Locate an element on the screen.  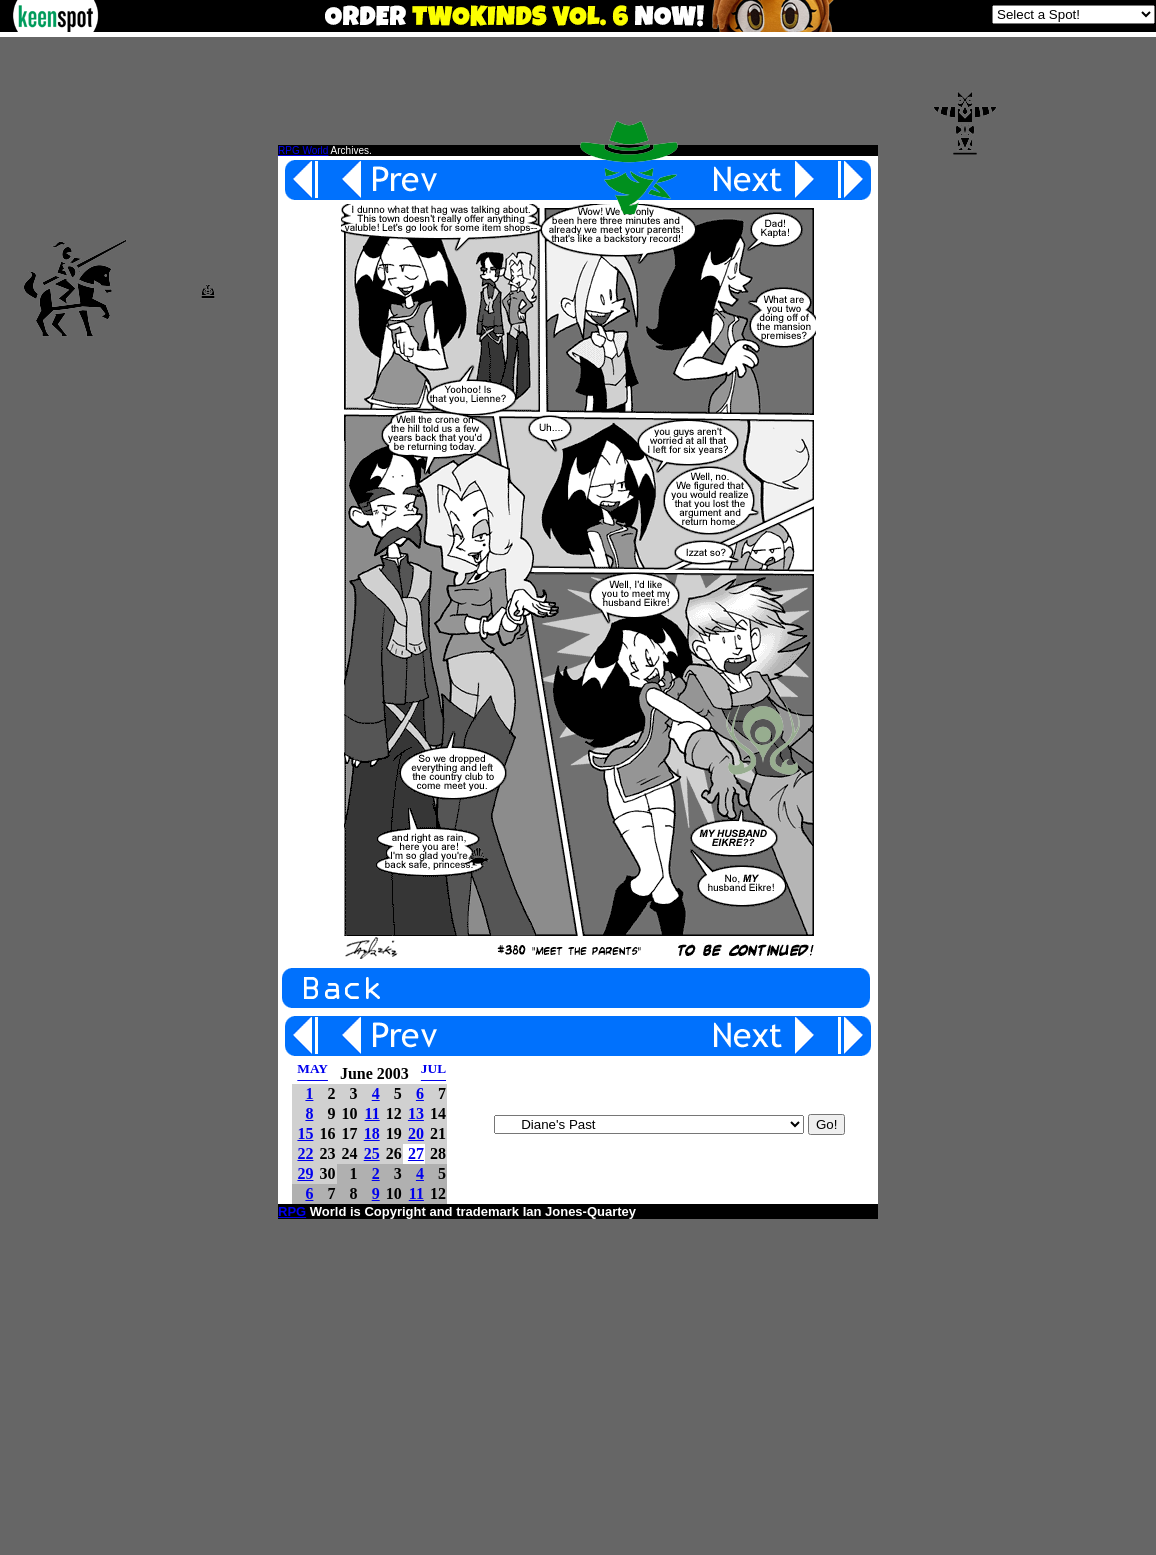
decorative emblem or crest for a fantasy game guild is located at coordinates (763, 738).